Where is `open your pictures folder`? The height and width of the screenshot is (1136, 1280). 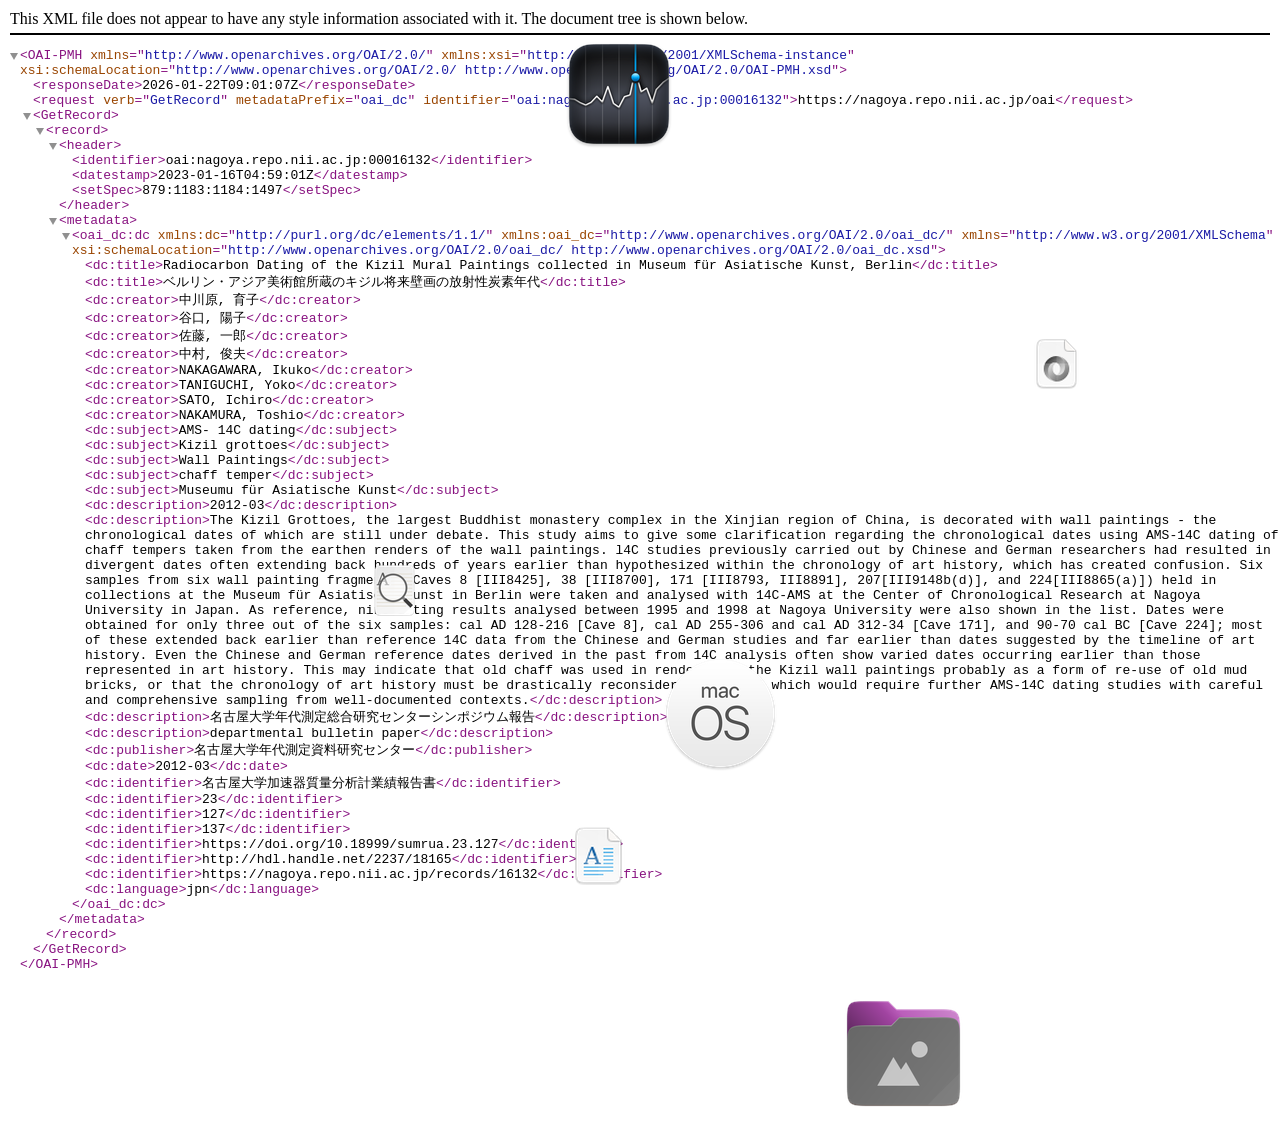
open your pictures folder is located at coordinates (903, 1053).